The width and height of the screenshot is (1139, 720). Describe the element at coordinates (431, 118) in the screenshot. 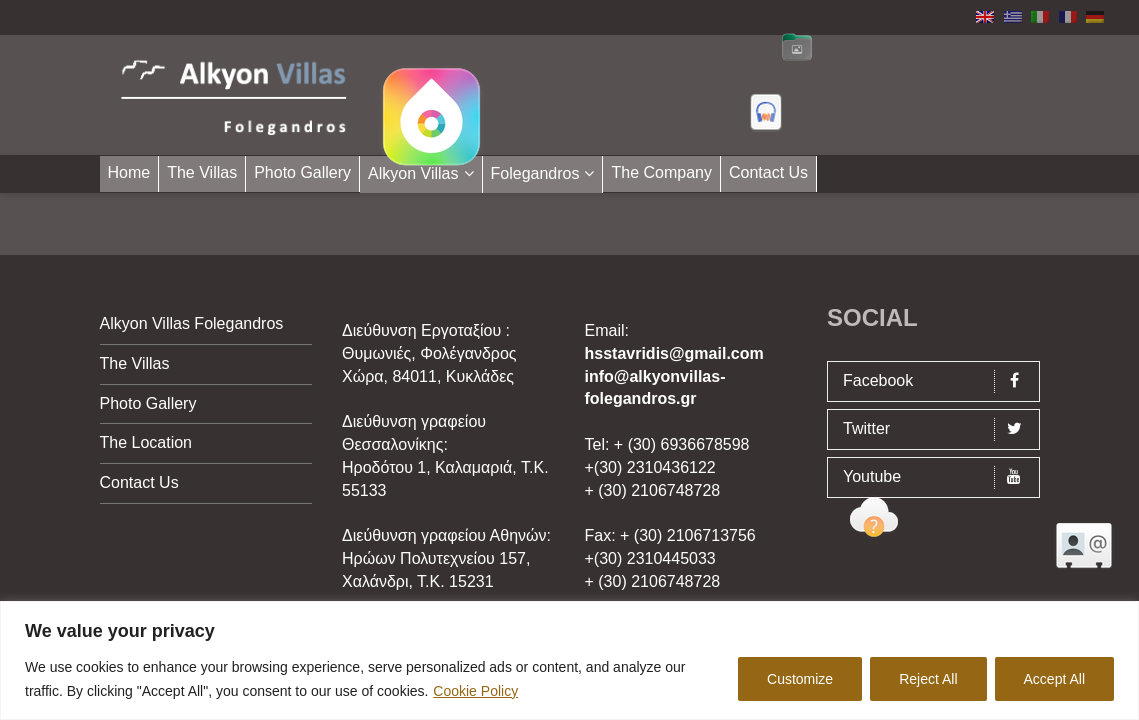

I see `open display color and calibration settings` at that location.